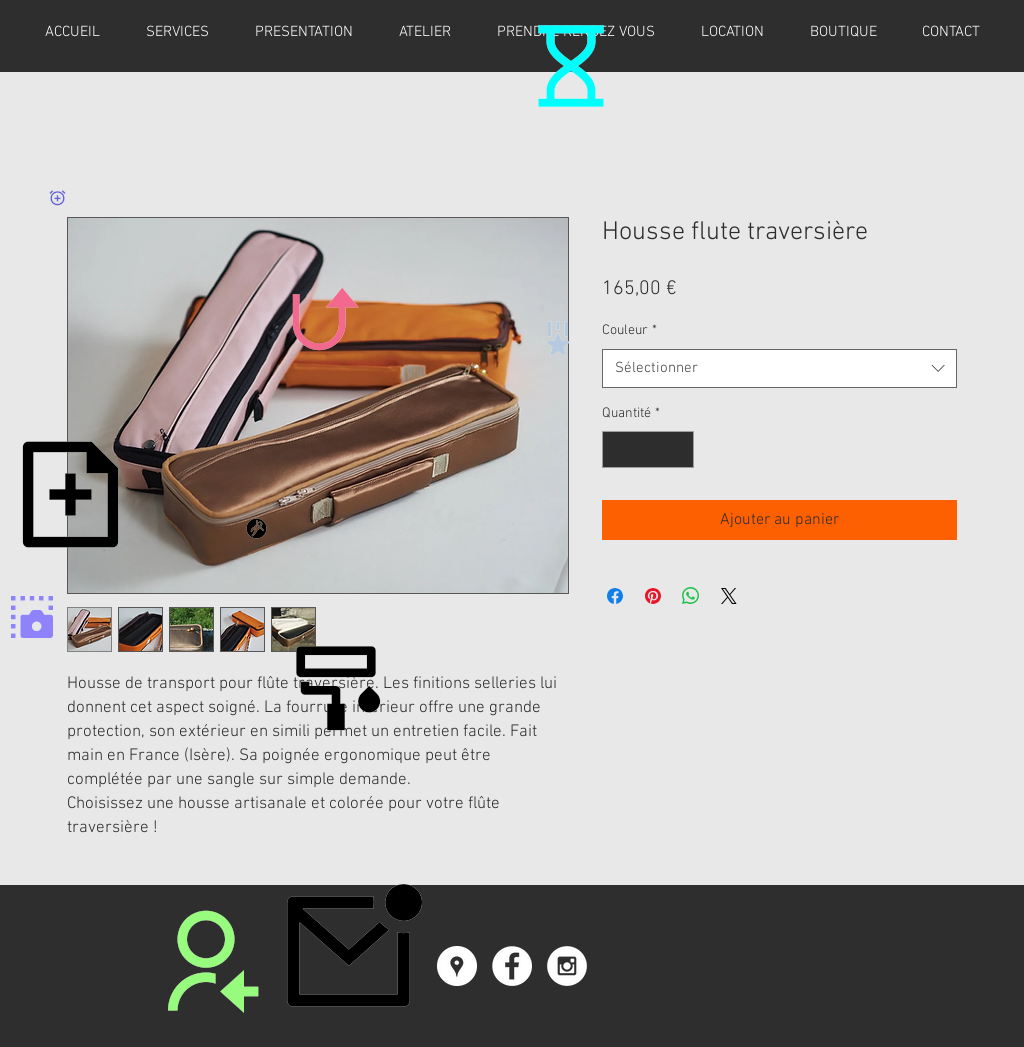  Describe the element at coordinates (57, 197) in the screenshot. I see `add a new alarm` at that location.